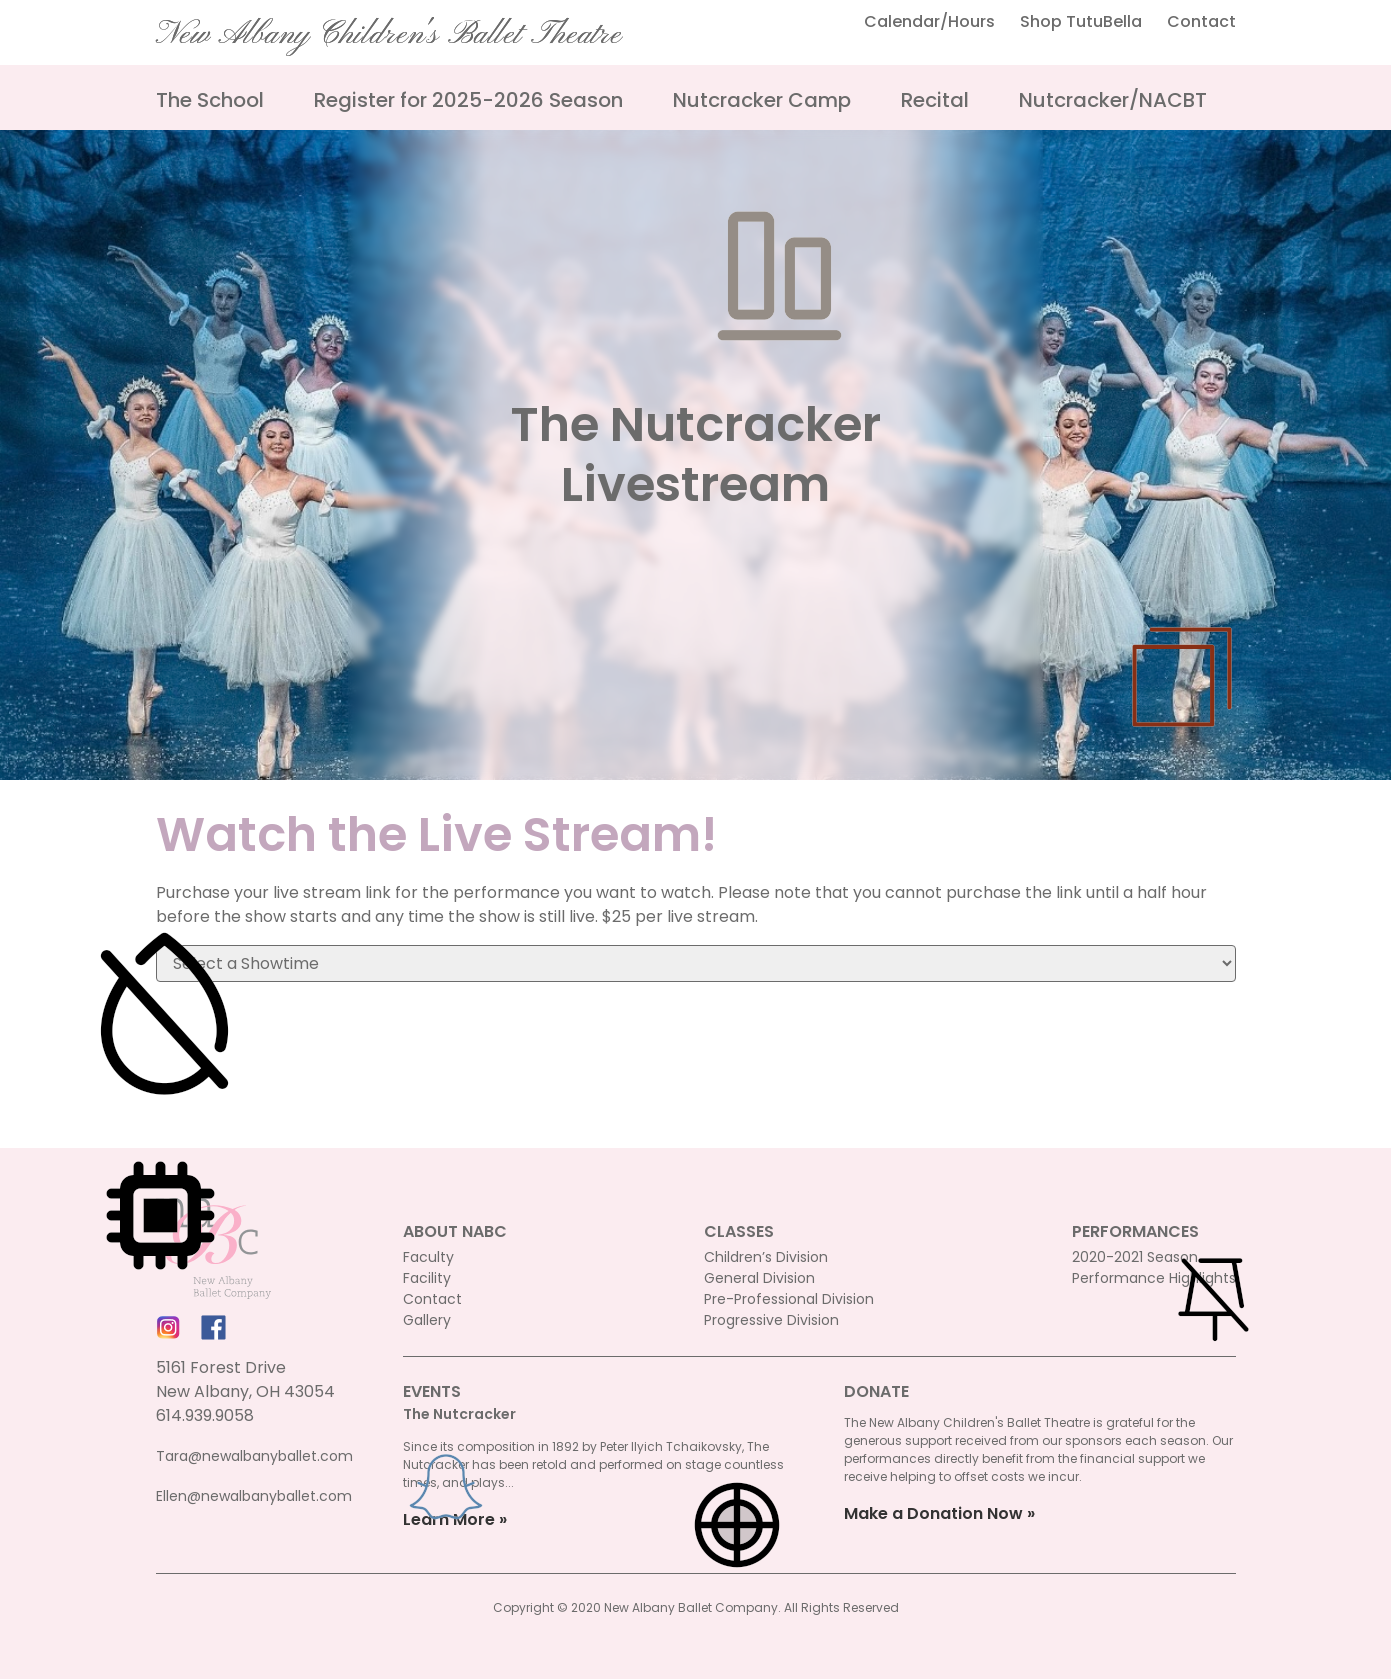 The width and height of the screenshot is (1391, 1679). Describe the element at coordinates (164, 1019) in the screenshot. I see `disable water or liquid detection` at that location.